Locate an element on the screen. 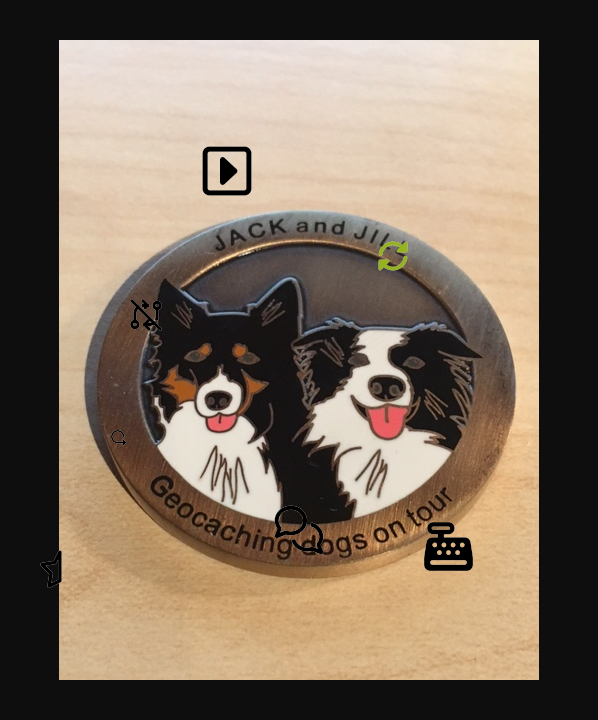 This screenshot has width=598, height=720. exchange or swap feature is disabled is located at coordinates (146, 315).